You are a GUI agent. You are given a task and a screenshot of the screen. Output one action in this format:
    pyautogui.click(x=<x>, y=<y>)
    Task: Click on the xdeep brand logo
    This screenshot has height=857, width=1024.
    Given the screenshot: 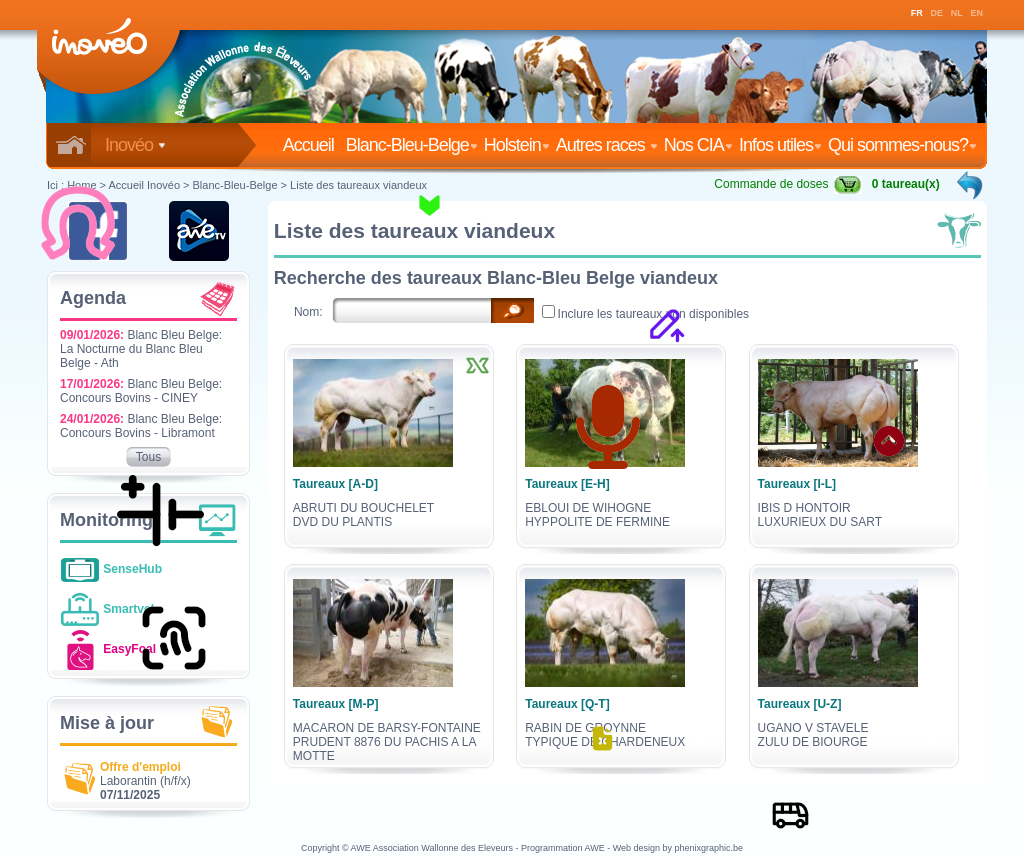 What is the action you would take?
    pyautogui.click(x=477, y=365)
    